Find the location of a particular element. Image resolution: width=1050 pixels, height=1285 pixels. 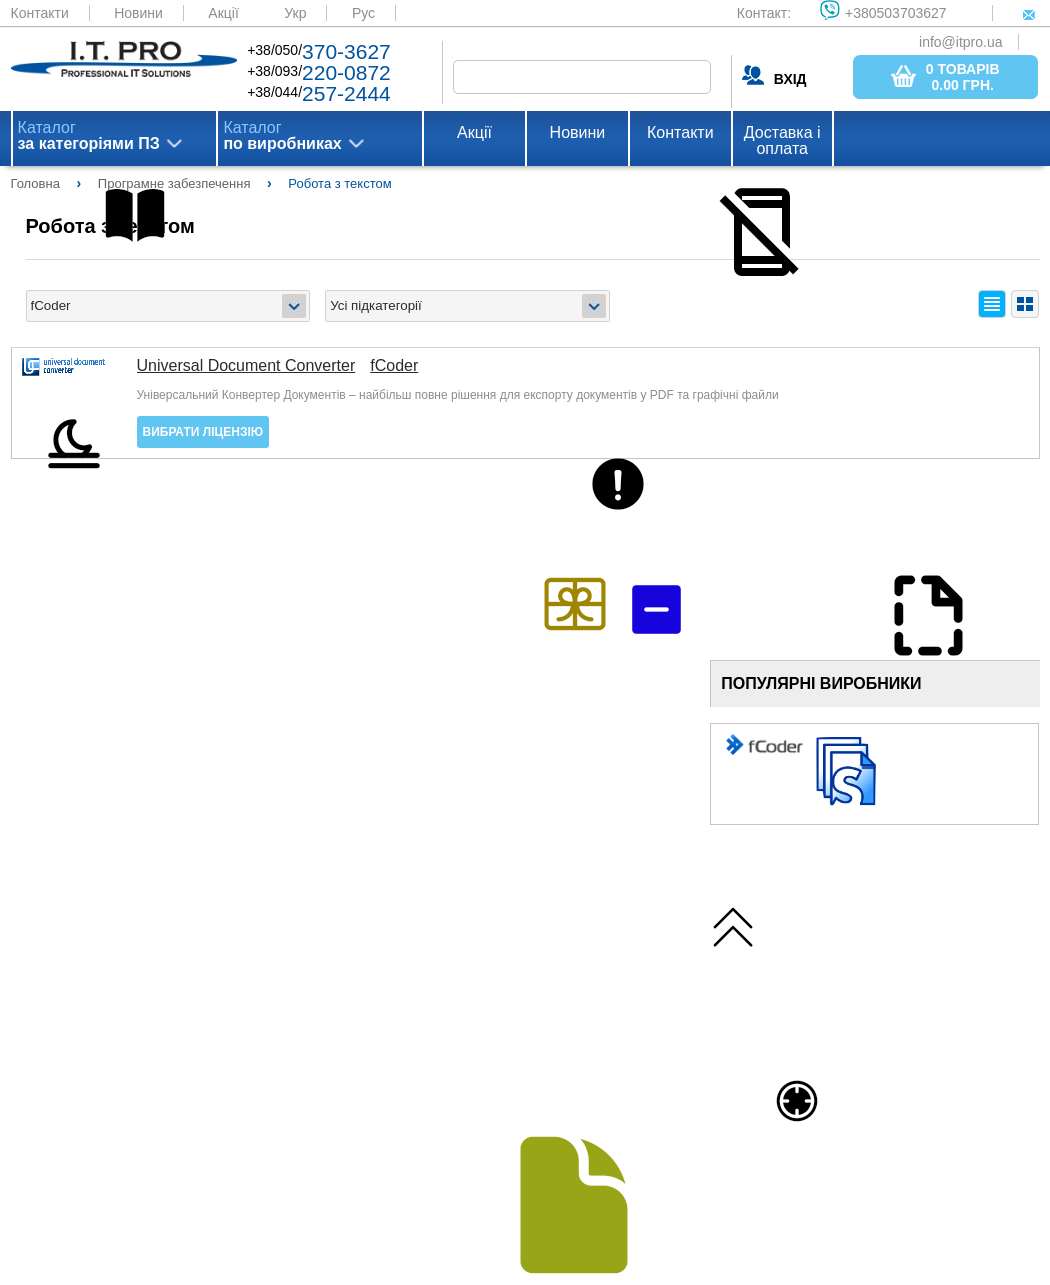

view or send a gift is located at coordinates (575, 604).